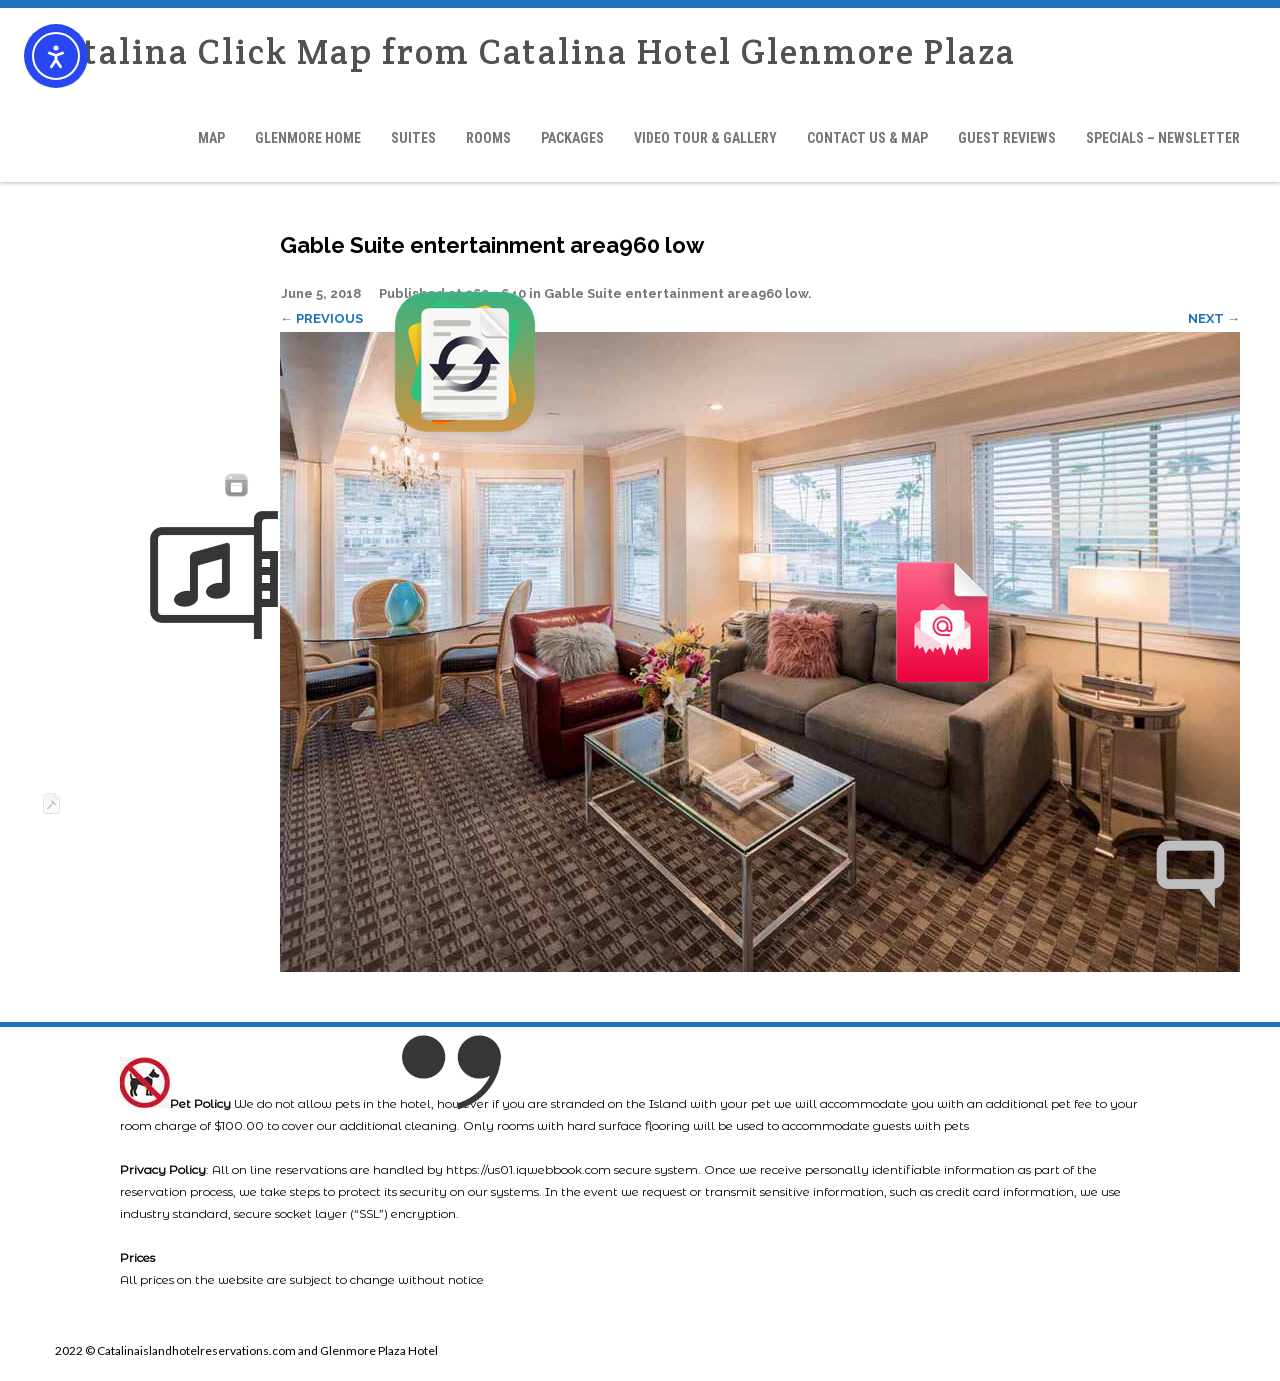 This screenshot has height=1381, width=1280. I want to click on access sound card or audio device settings, so click(214, 575).